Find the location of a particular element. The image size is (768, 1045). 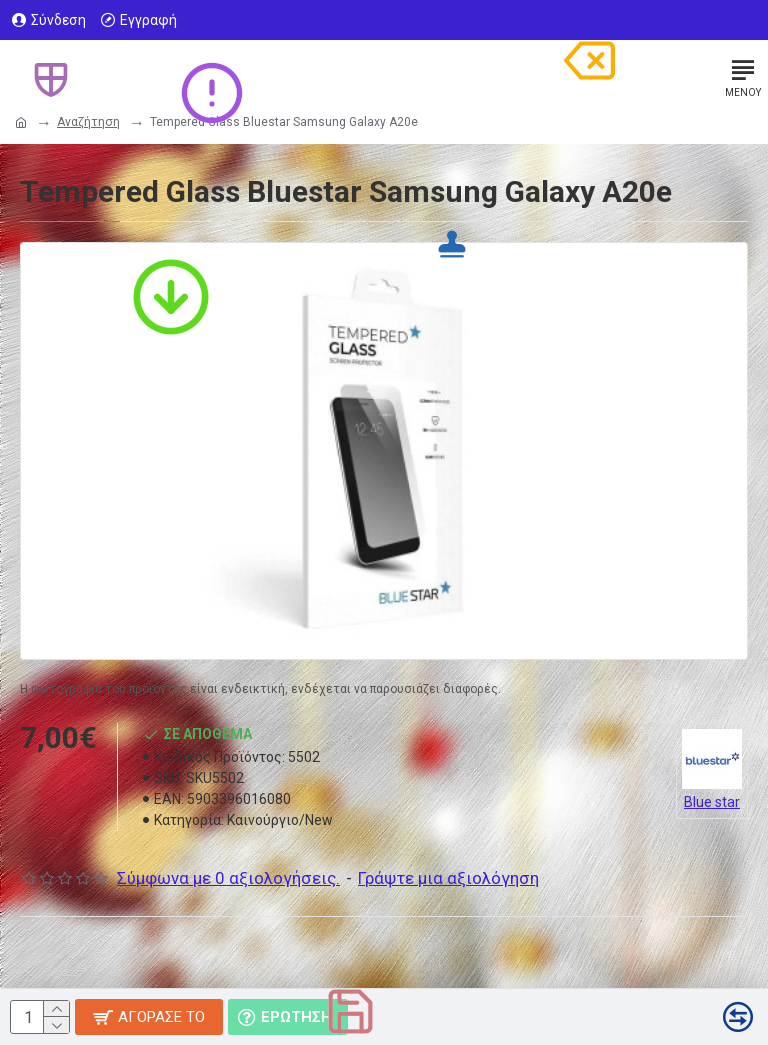

save current file or document is located at coordinates (350, 1011).